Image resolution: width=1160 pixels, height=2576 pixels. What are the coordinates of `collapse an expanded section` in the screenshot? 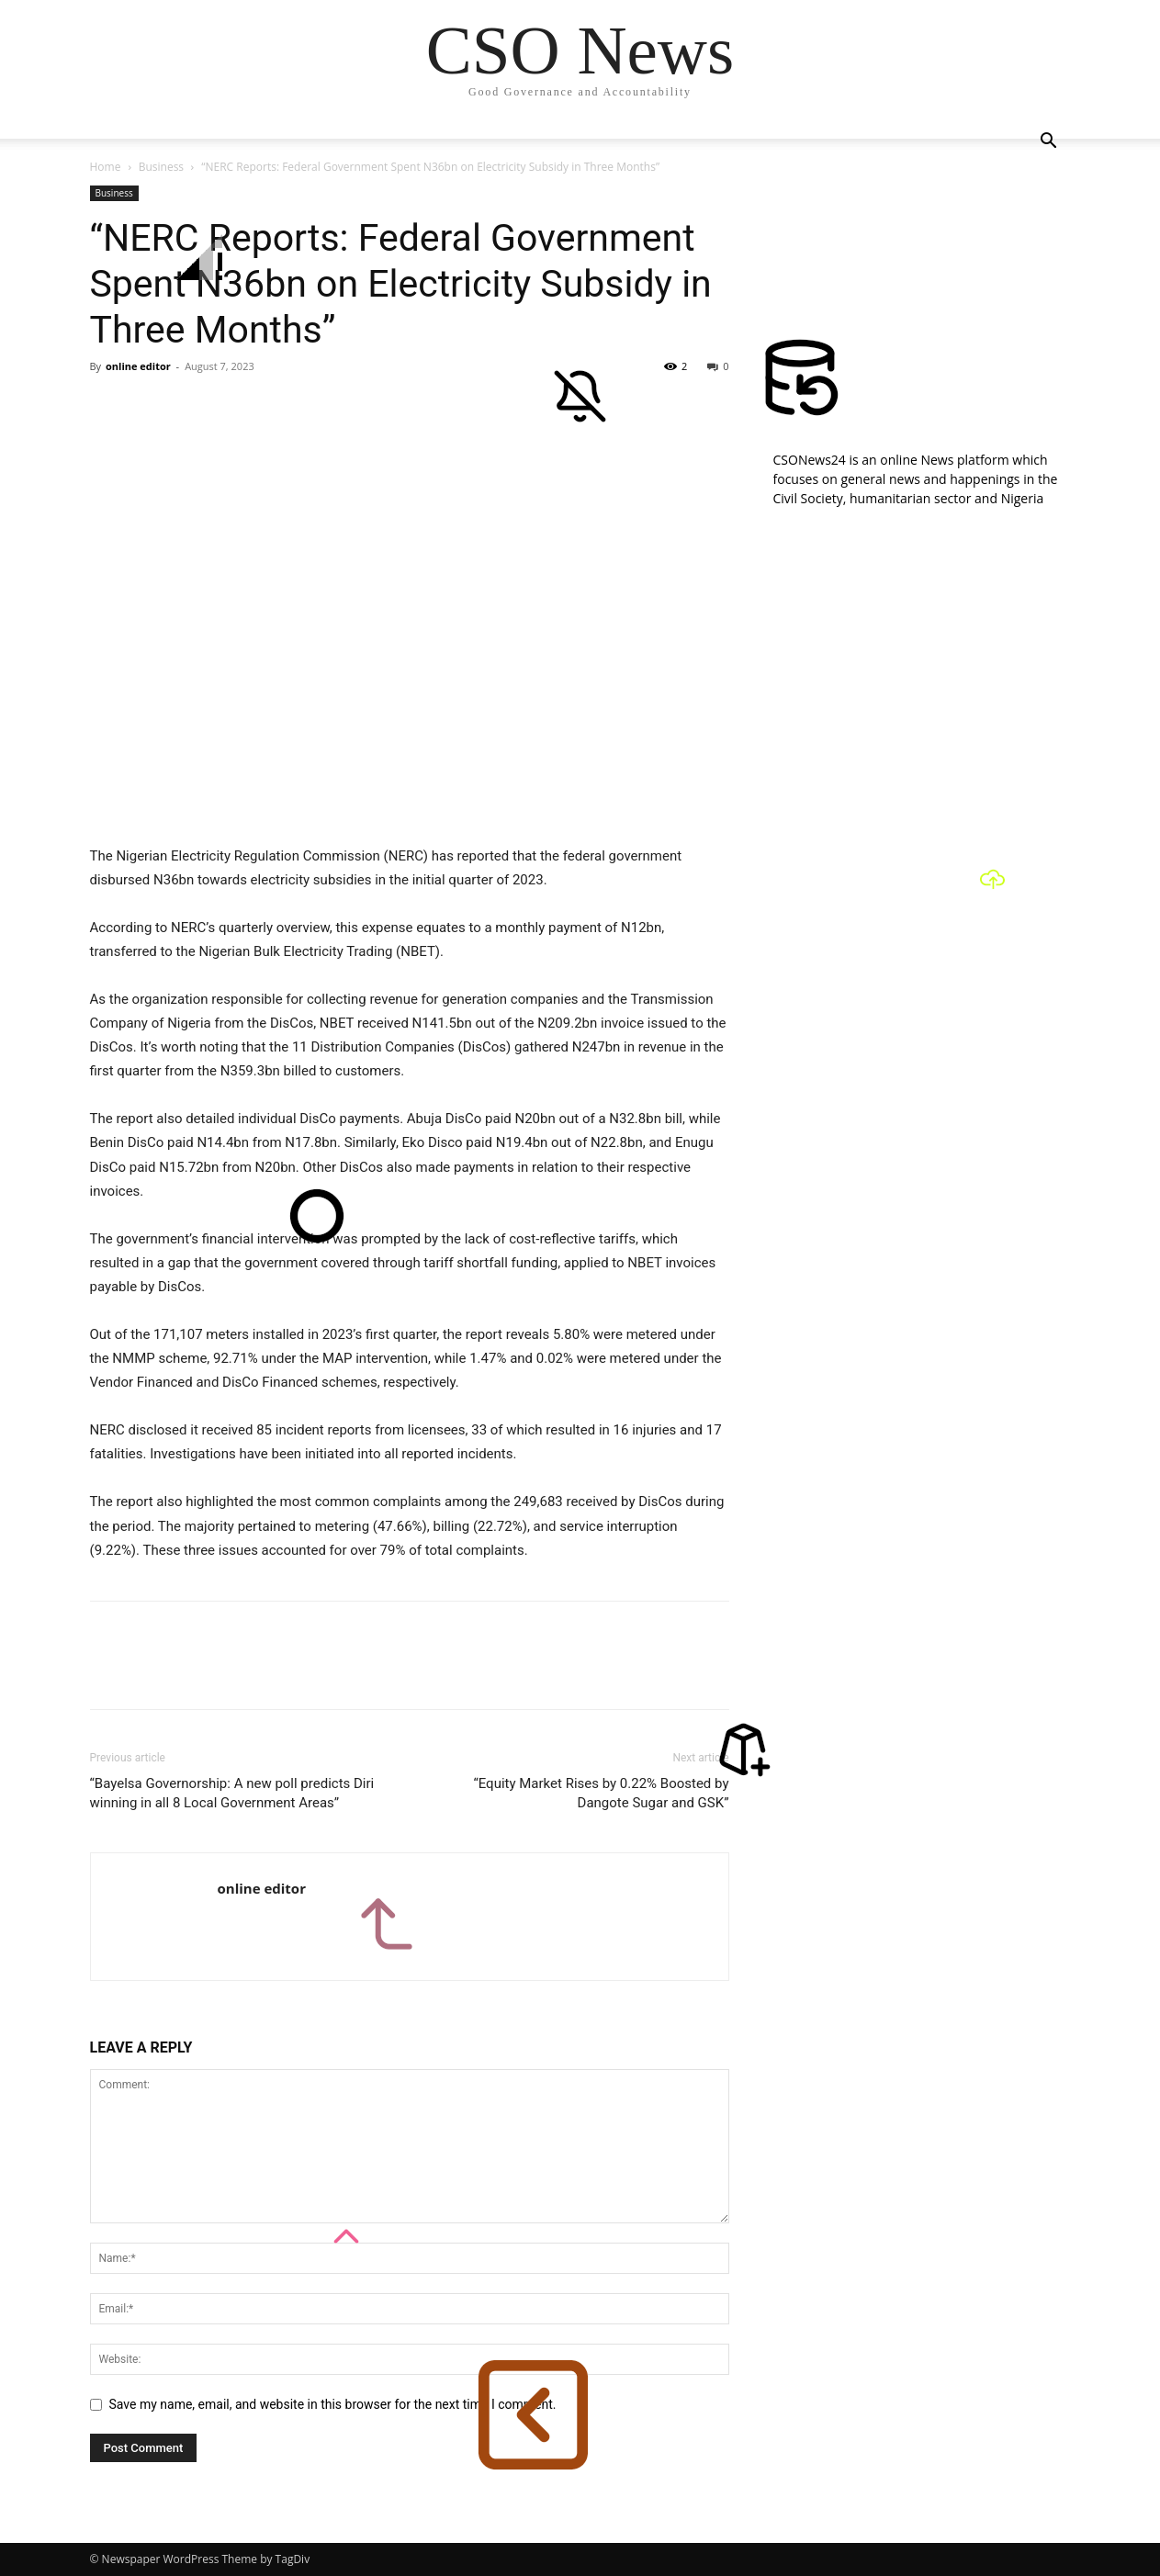 It's located at (346, 2236).